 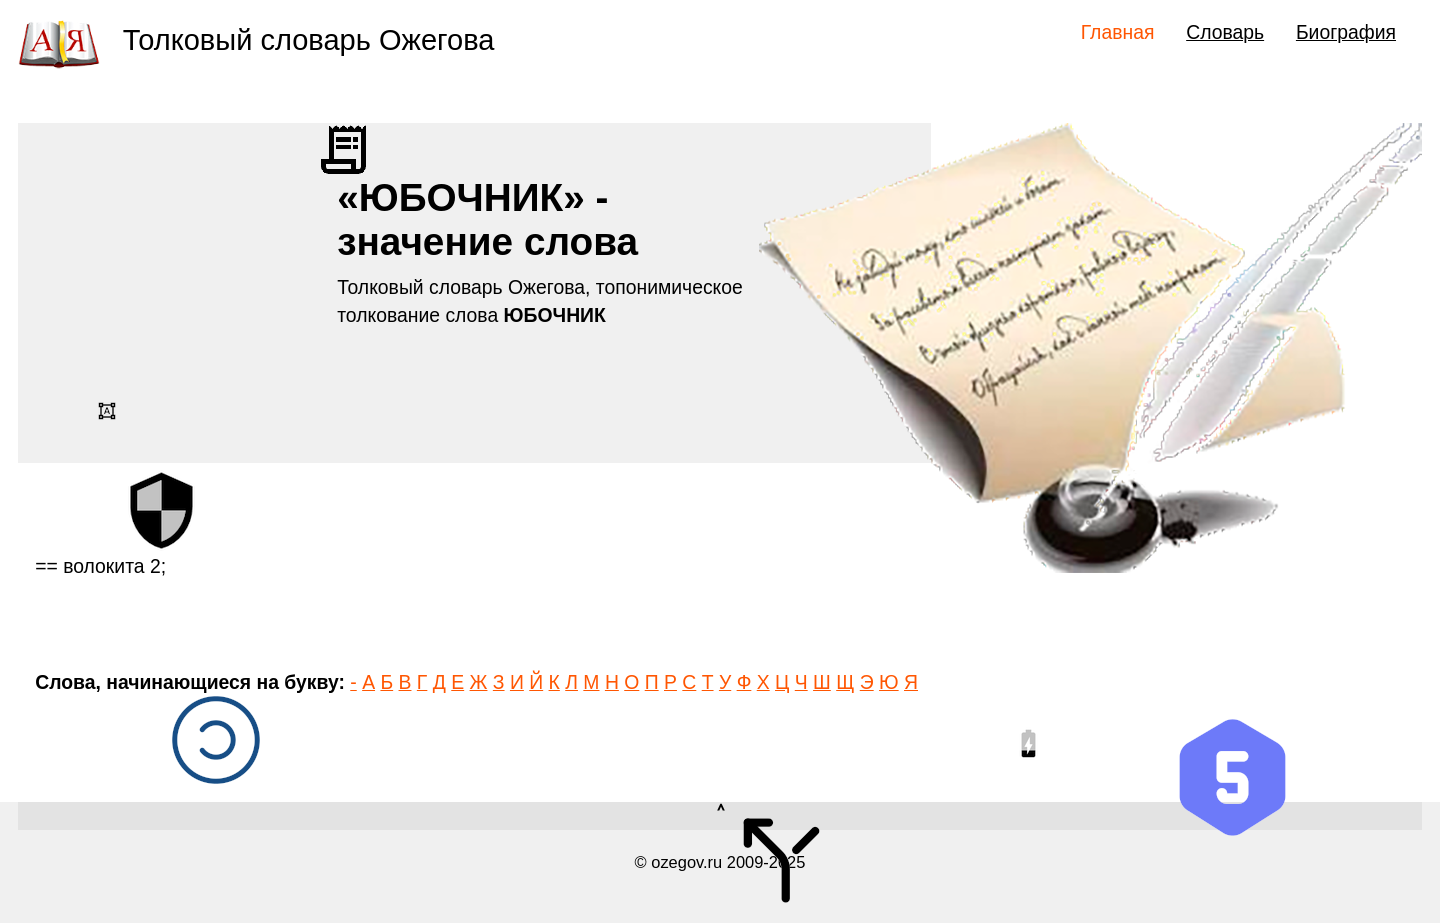 What do you see at coordinates (161, 510) in the screenshot?
I see `access security settings` at bounding box center [161, 510].